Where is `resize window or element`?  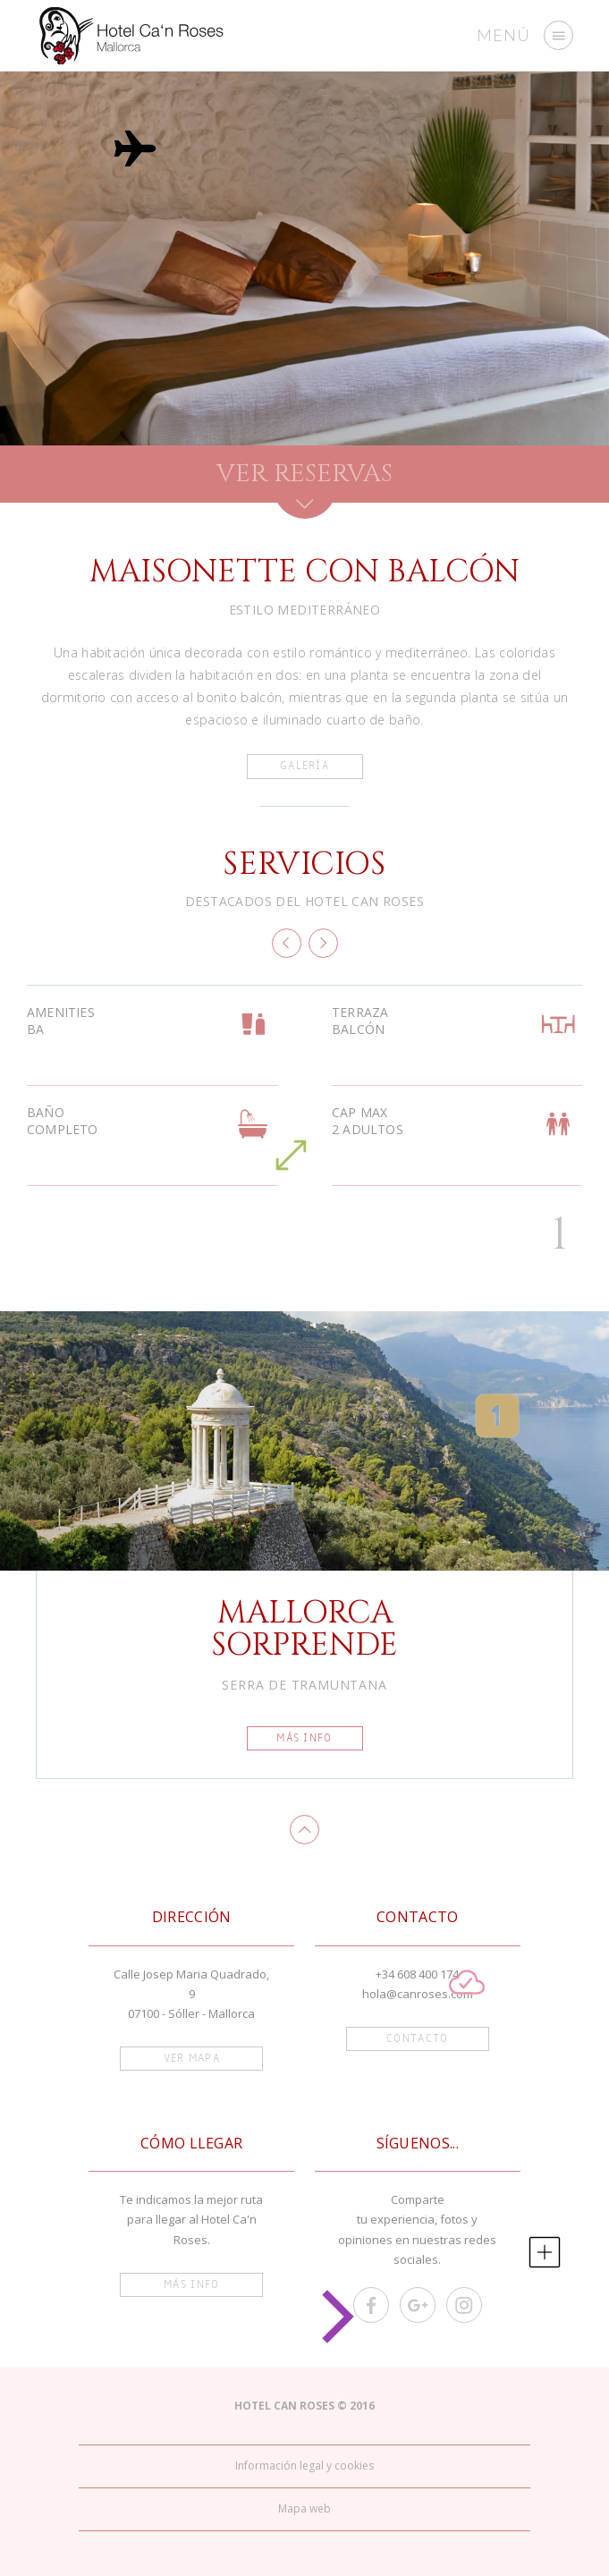
resize window or element is located at coordinates (291, 1155).